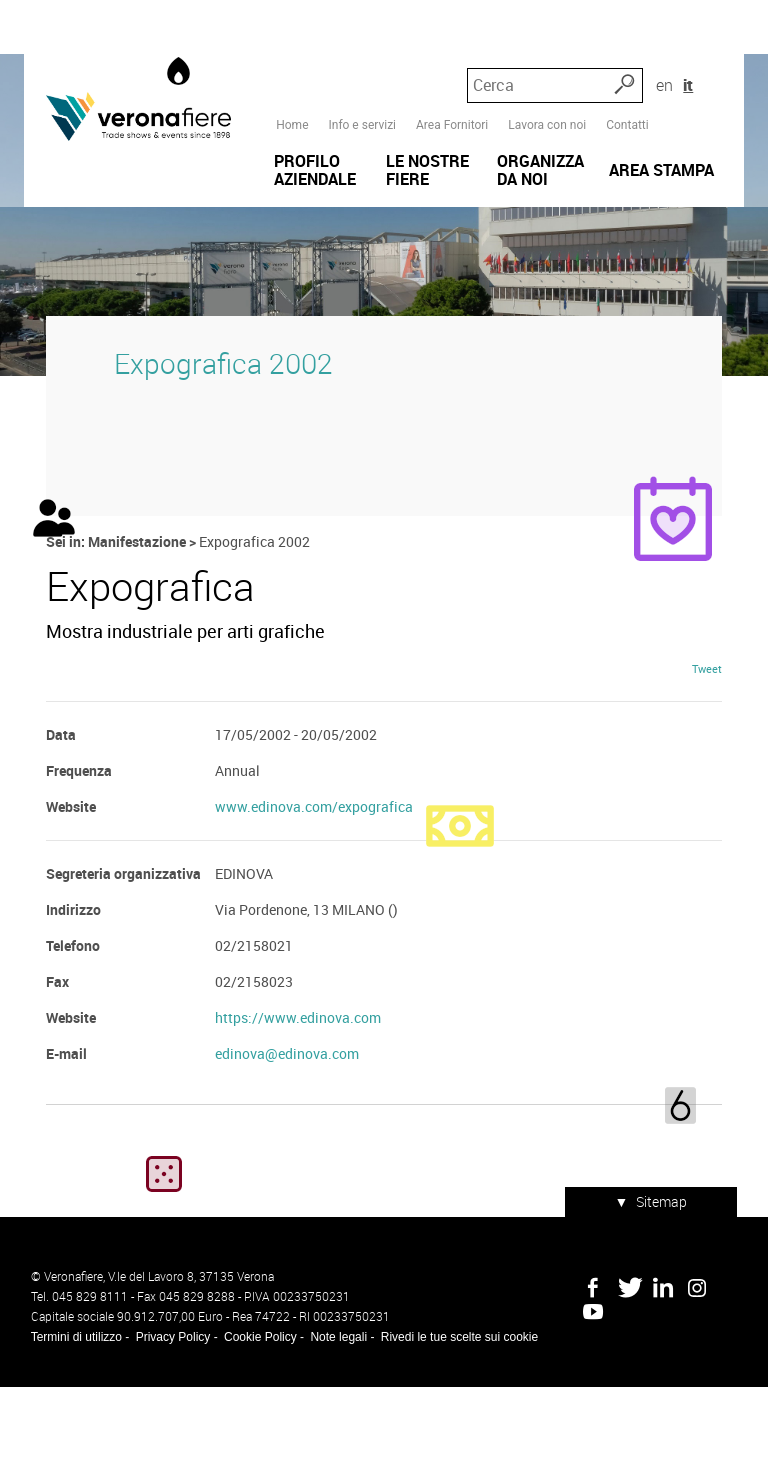 This screenshot has width=768, height=1477. I want to click on indicates trending or hot content, so click(178, 71).